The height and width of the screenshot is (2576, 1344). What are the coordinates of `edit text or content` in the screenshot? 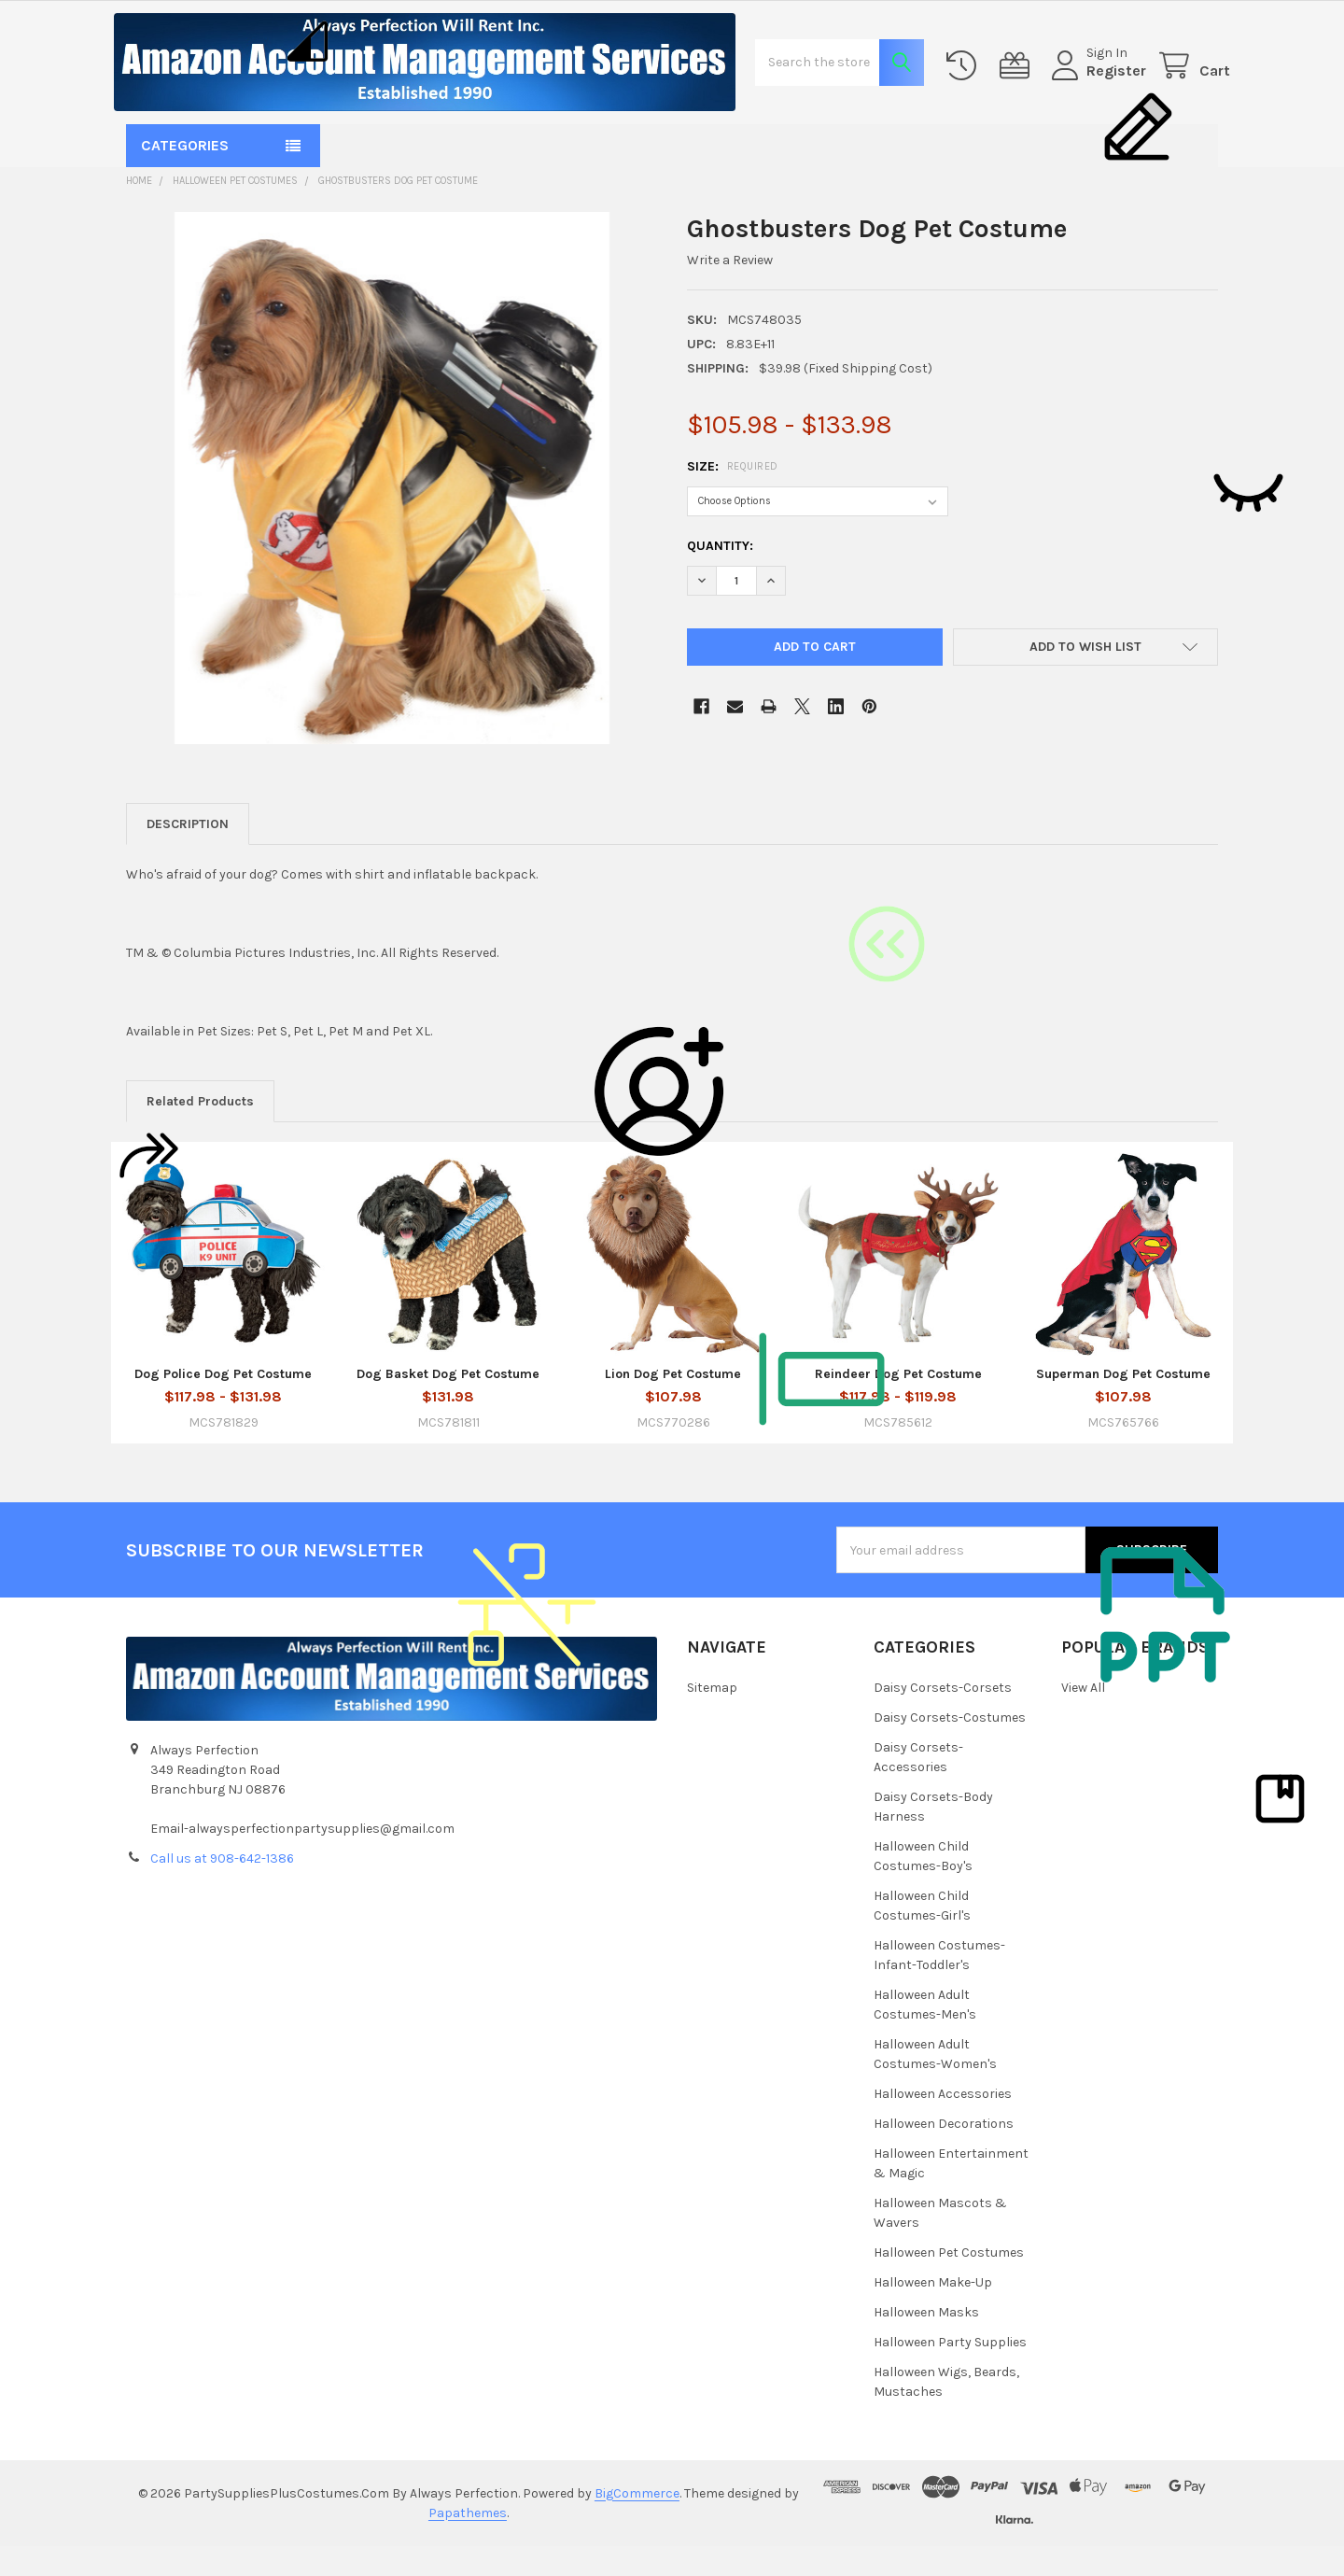 It's located at (1137, 128).